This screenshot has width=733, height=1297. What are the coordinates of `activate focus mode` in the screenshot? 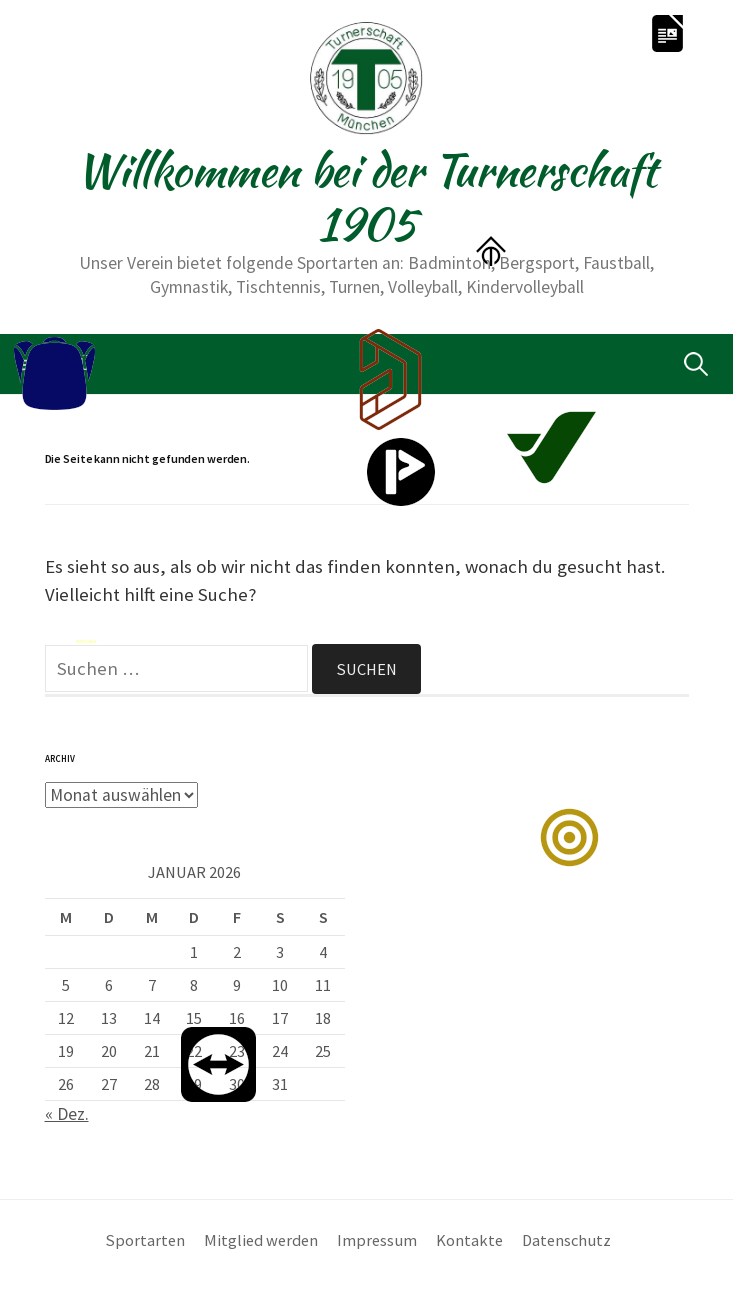 It's located at (569, 837).